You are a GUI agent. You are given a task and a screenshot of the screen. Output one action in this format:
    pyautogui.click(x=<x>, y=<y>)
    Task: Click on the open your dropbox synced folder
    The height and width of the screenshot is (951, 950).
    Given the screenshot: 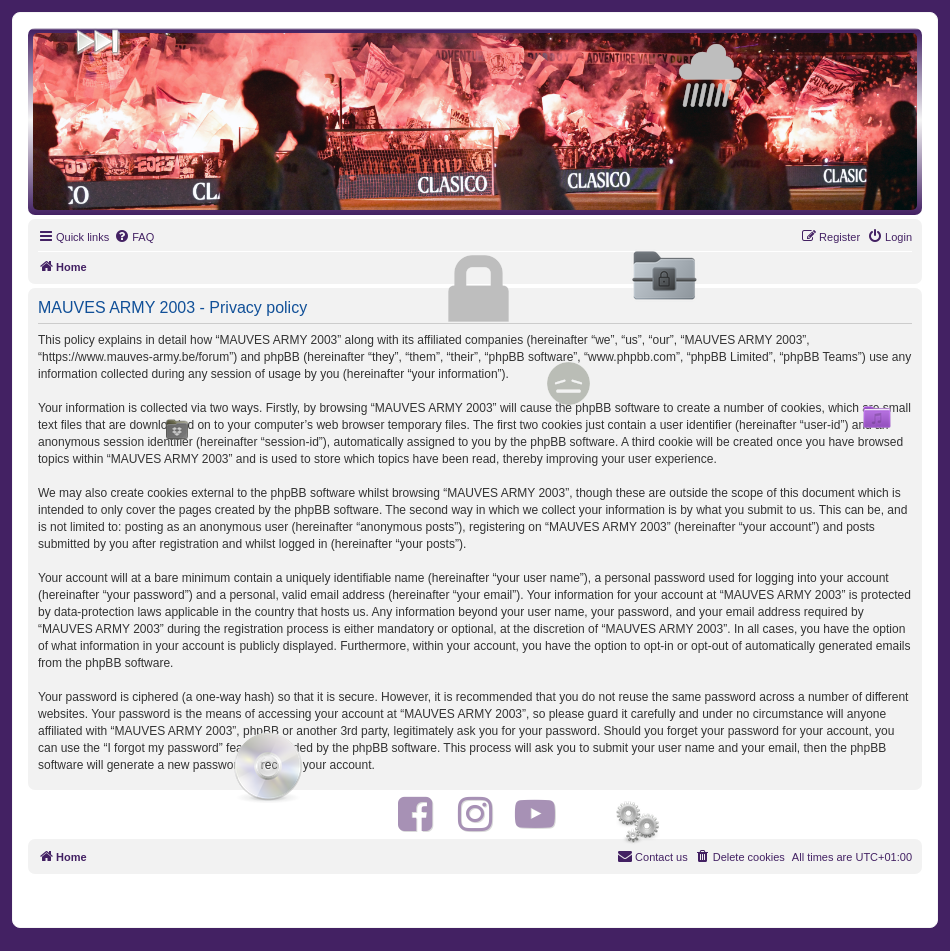 What is the action you would take?
    pyautogui.click(x=177, y=429)
    